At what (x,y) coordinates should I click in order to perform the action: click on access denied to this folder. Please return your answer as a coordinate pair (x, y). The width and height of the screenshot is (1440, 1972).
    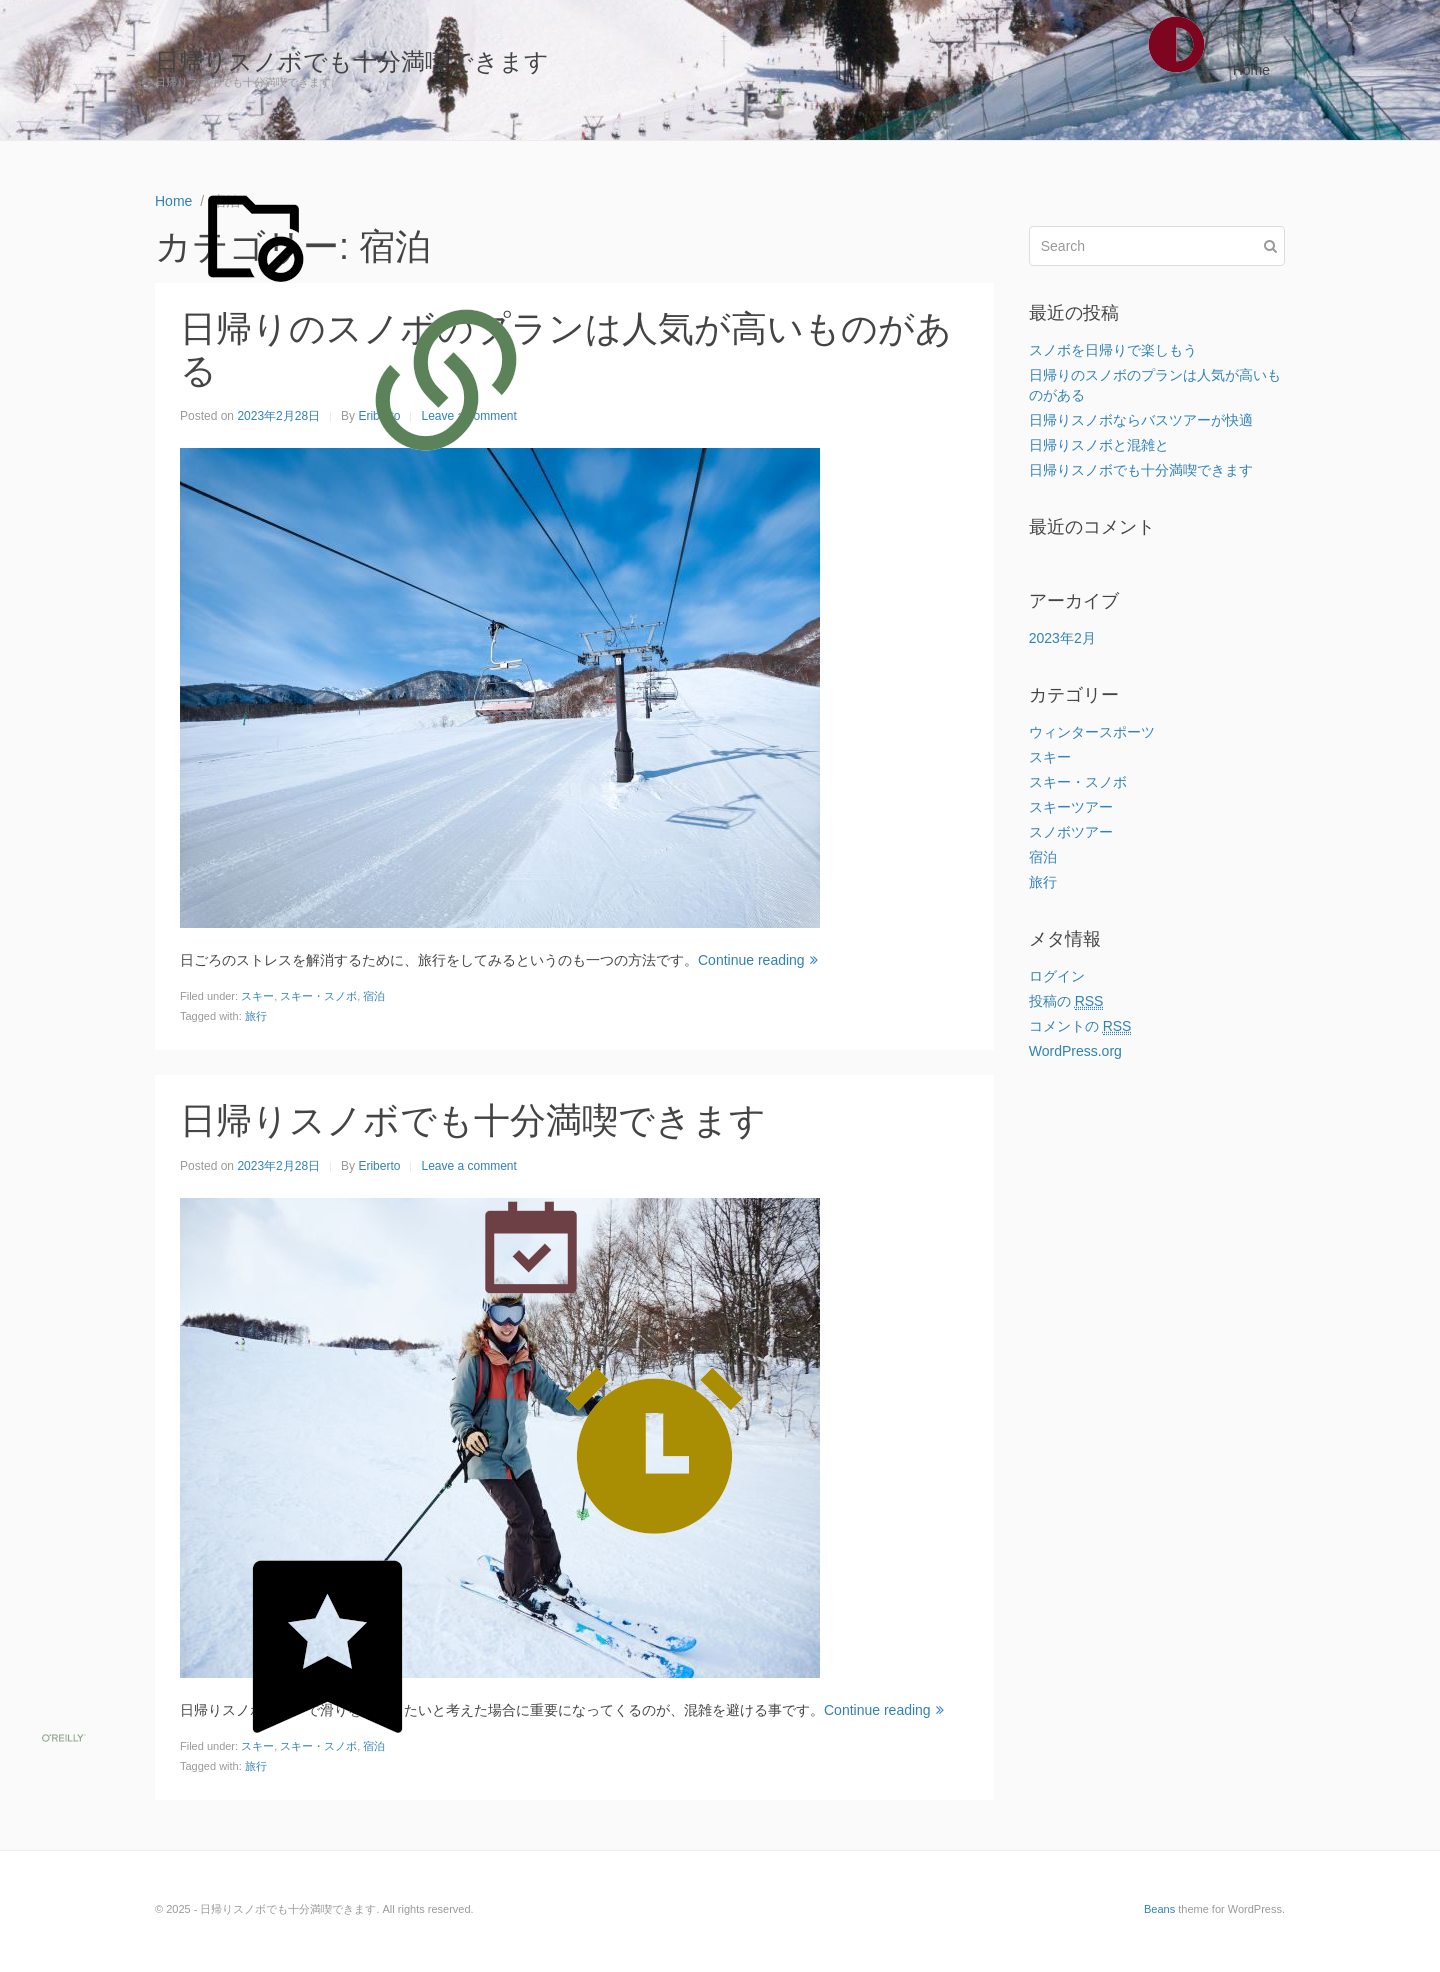
    Looking at the image, I should click on (253, 236).